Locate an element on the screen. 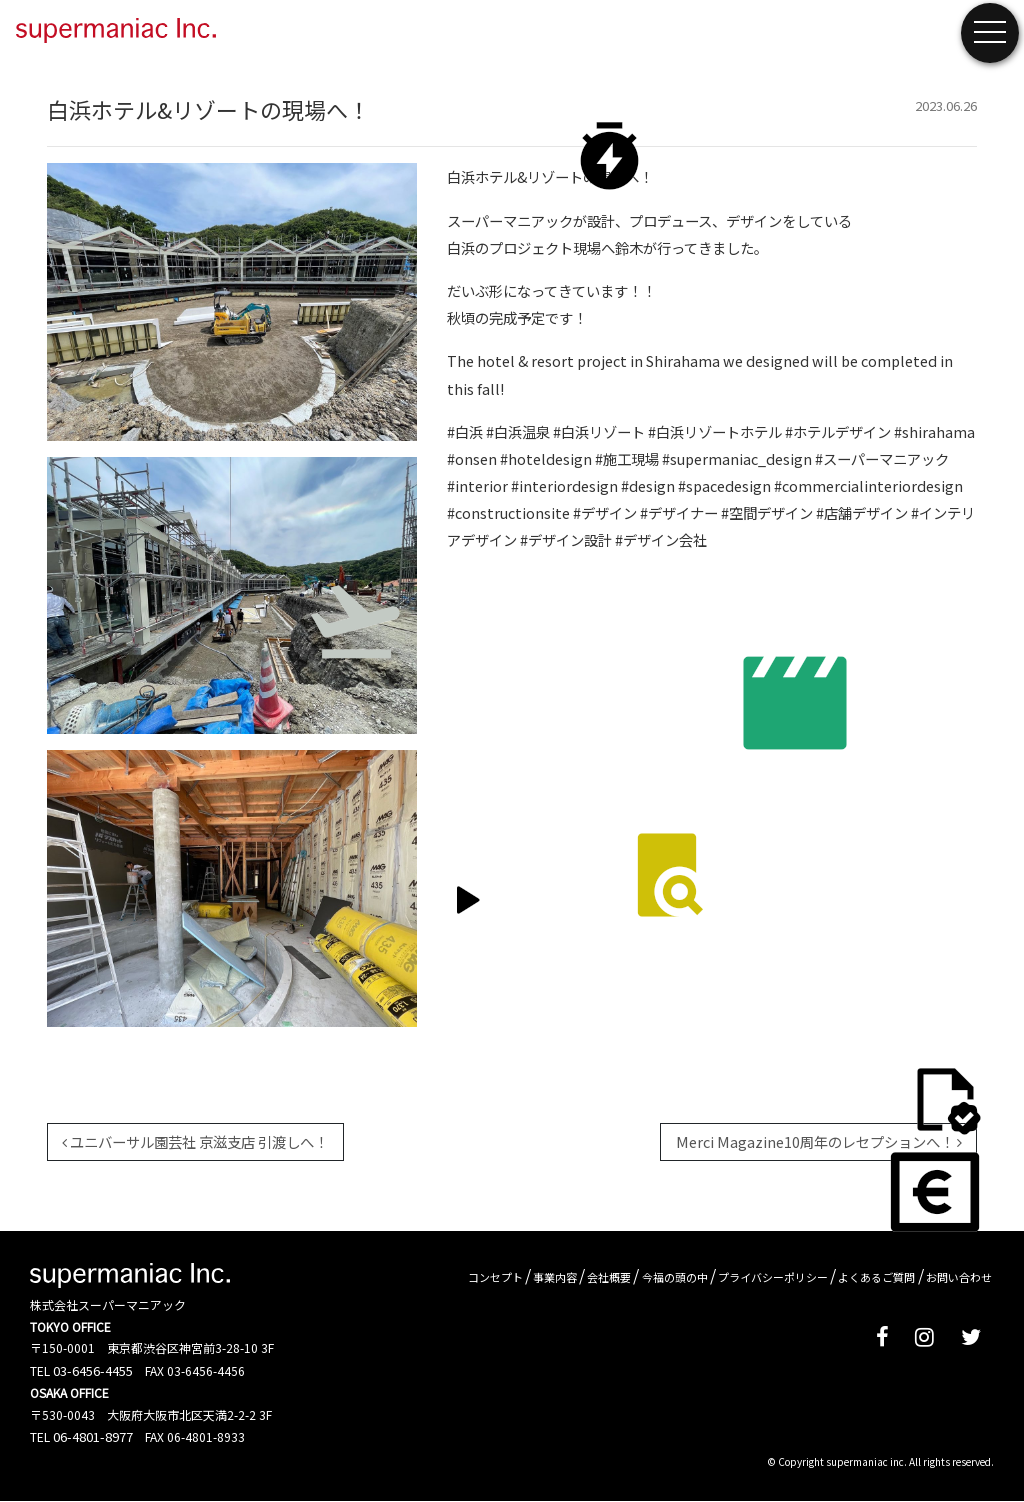 The width and height of the screenshot is (1024, 1502). view euro currency settings is located at coordinates (935, 1192).